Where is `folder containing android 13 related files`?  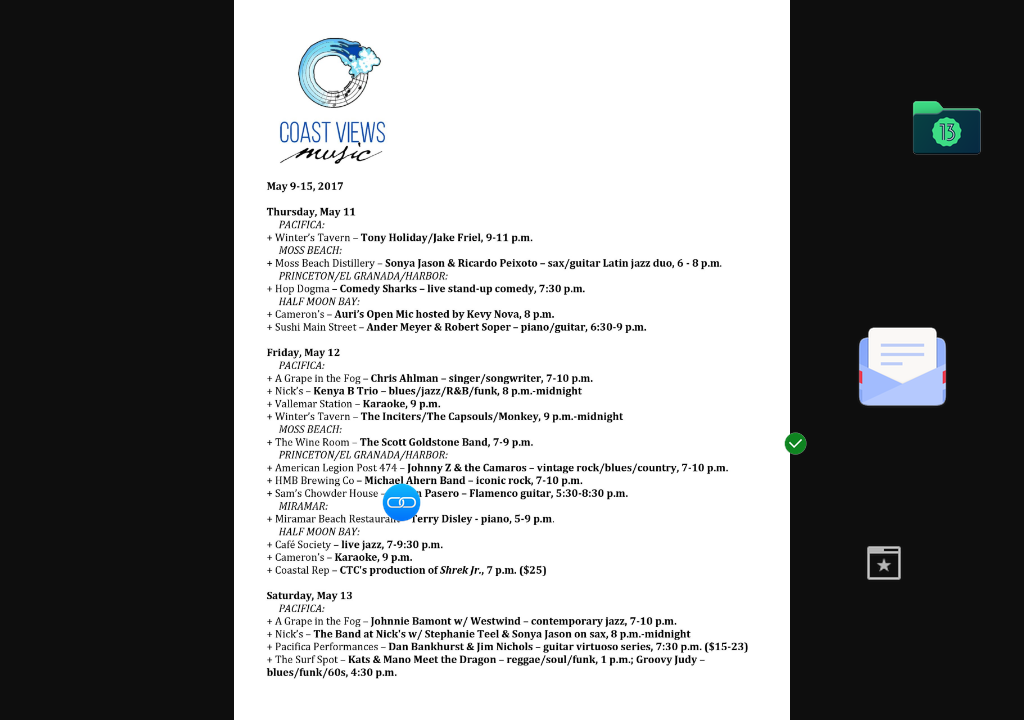
folder containing android 13 related files is located at coordinates (946, 129).